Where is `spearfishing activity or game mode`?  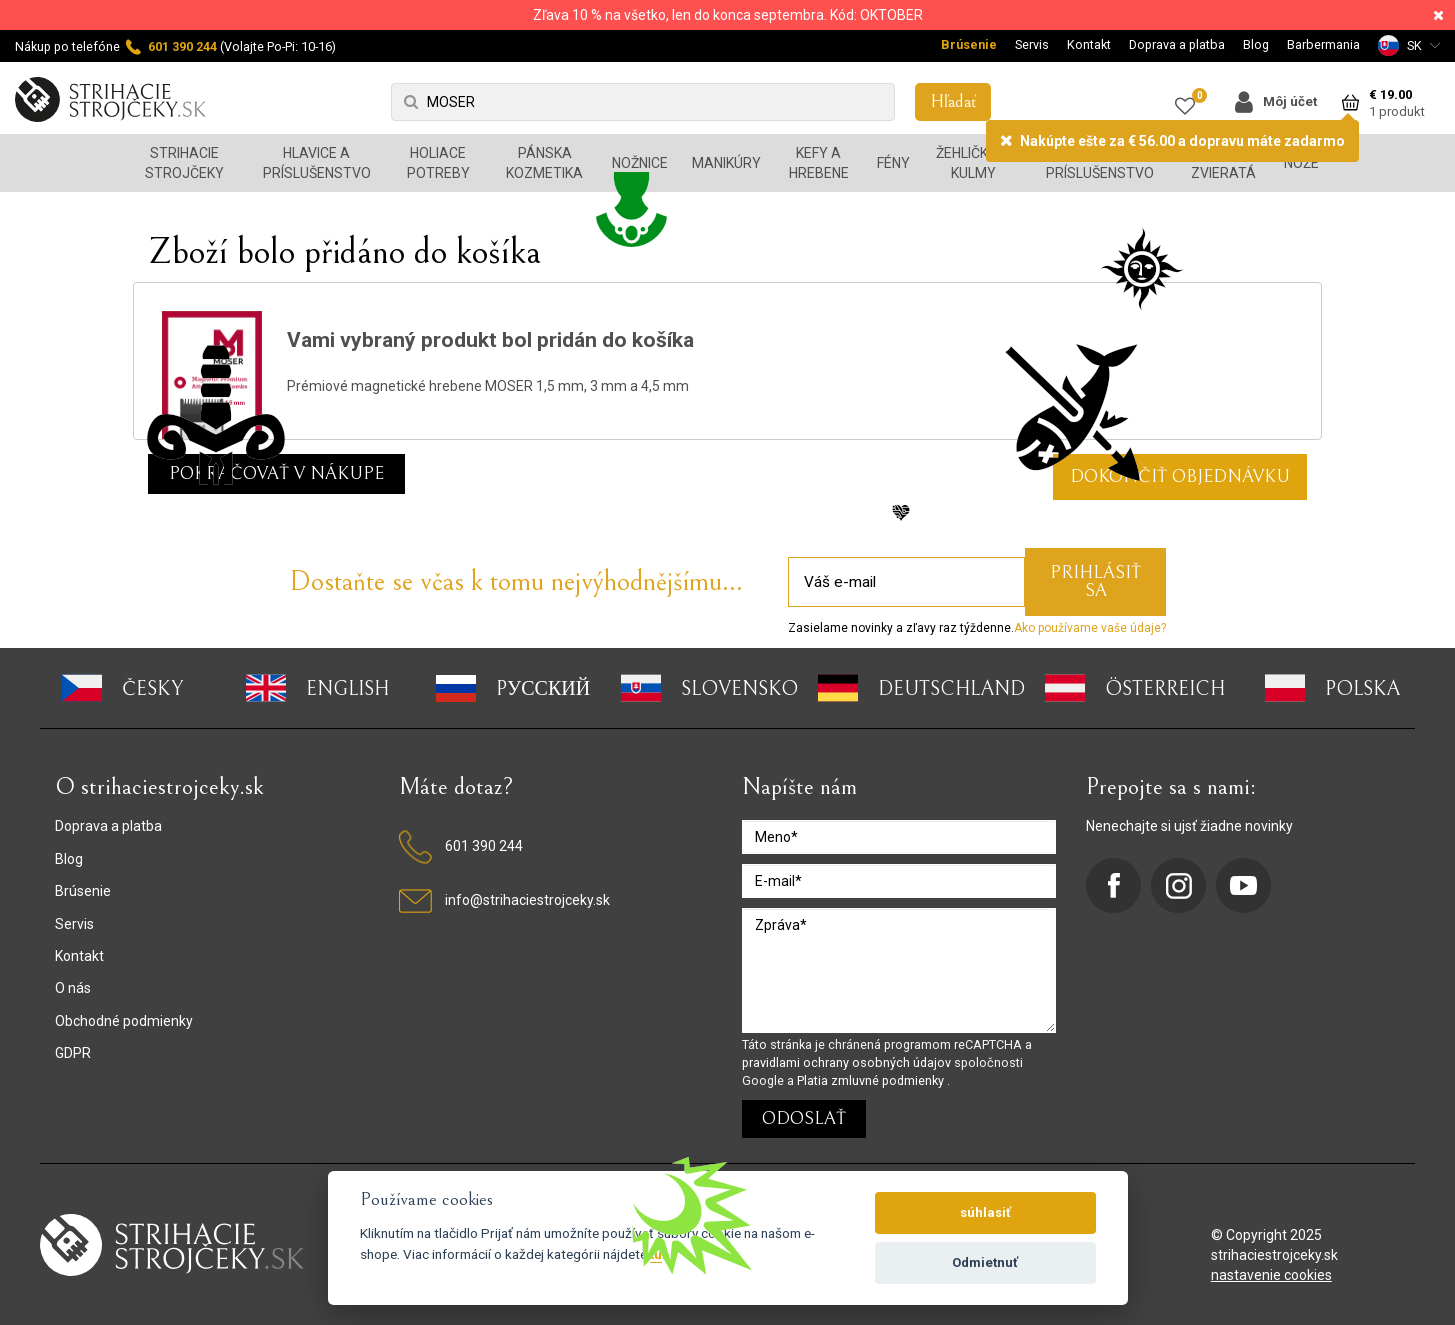
spearfishing activity or game mode is located at coordinates (1072, 412).